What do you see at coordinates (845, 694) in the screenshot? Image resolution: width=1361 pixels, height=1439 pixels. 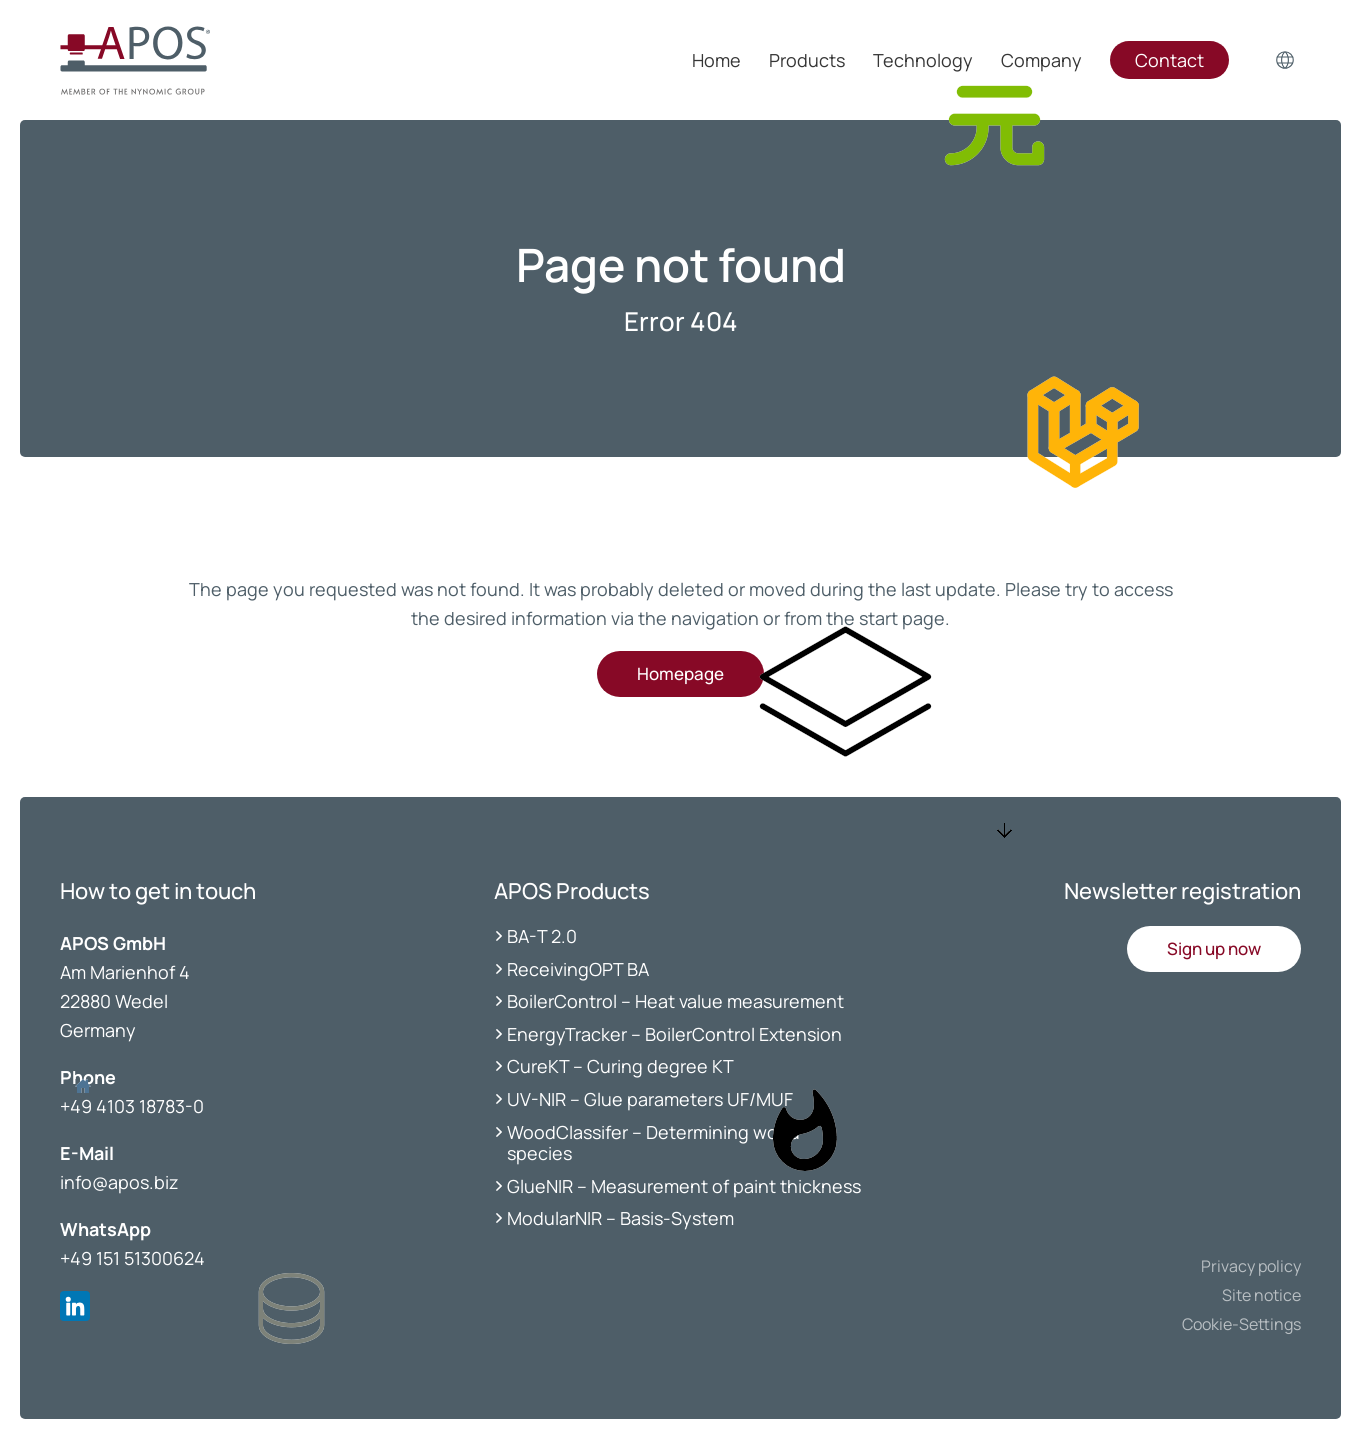 I see `view layers or stacked content` at bounding box center [845, 694].